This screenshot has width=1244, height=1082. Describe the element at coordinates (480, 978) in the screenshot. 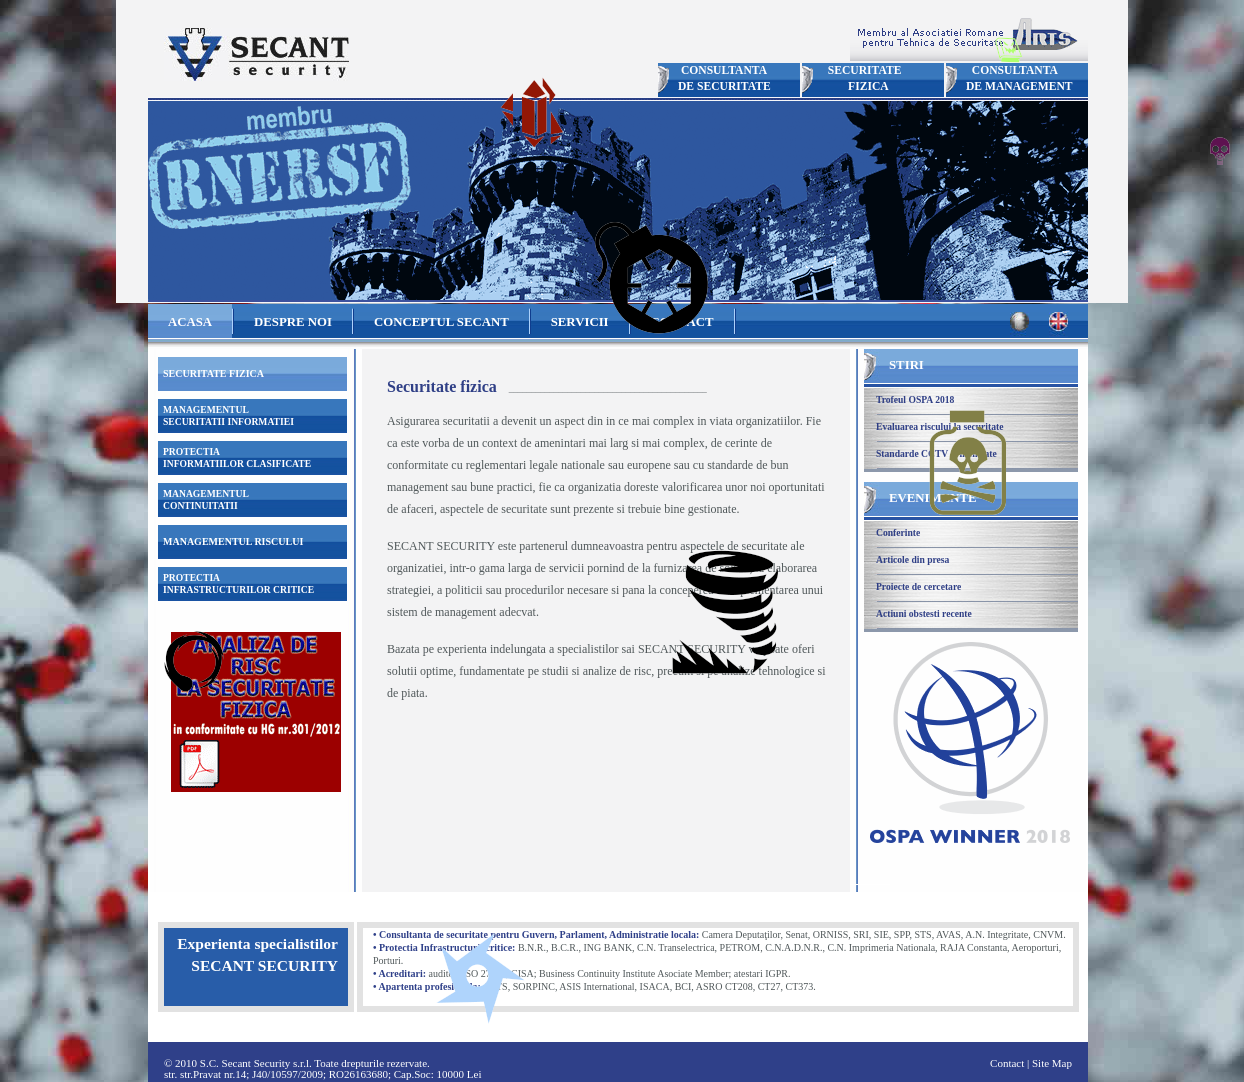

I see `activate spin attack or special ability` at that location.